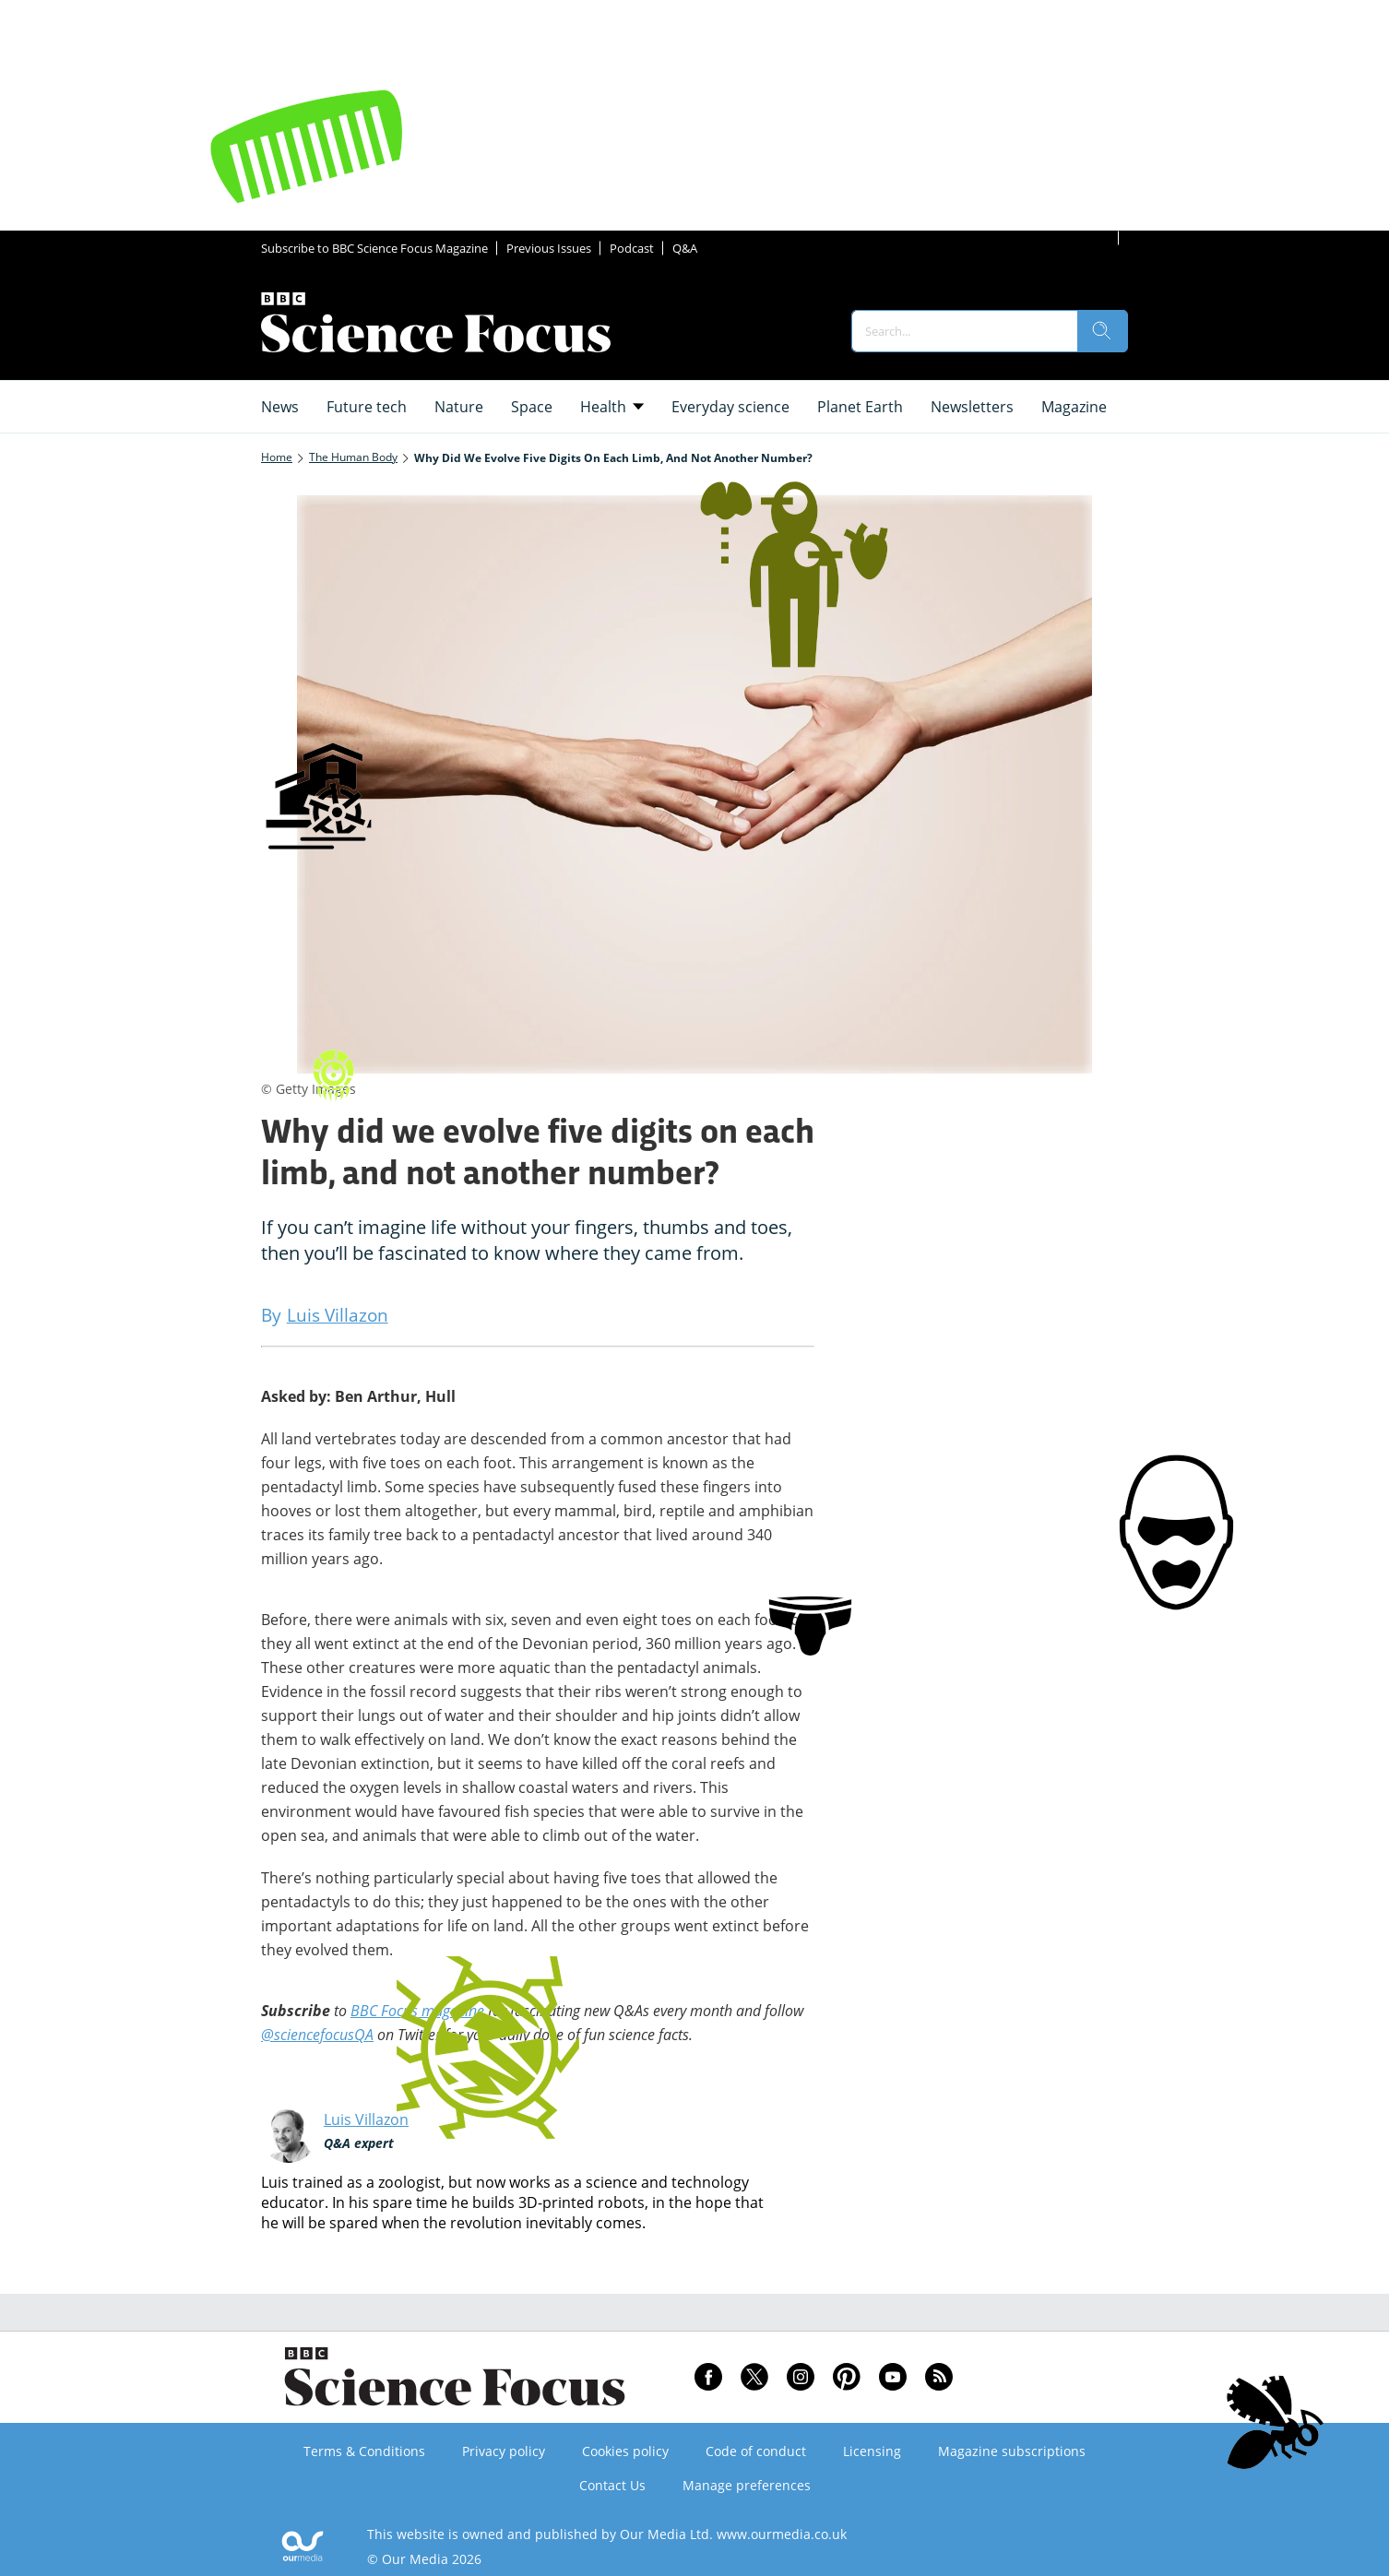 The image size is (1389, 2576). What do you see at coordinates (306, 148) in the screenshot?
I see `access grooming or personal care settings` at bounding box center [306, 148].